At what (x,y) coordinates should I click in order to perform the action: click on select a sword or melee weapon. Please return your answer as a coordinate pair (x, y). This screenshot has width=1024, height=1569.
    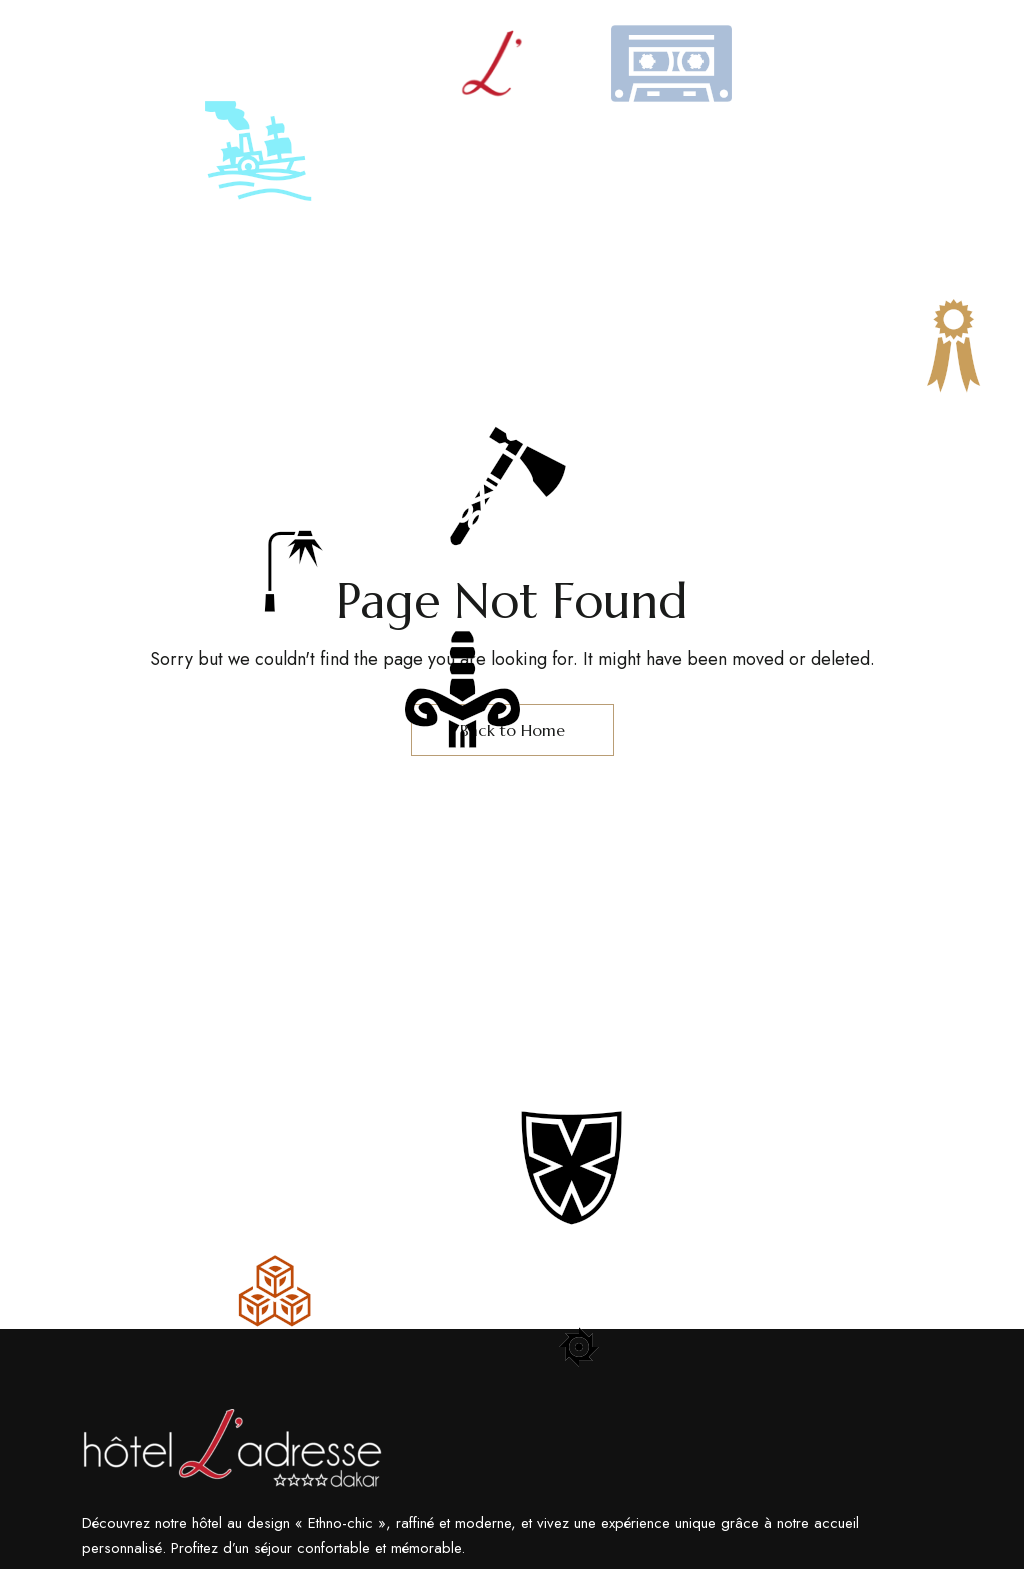
    Looking at the image, I should click on (462, 688).